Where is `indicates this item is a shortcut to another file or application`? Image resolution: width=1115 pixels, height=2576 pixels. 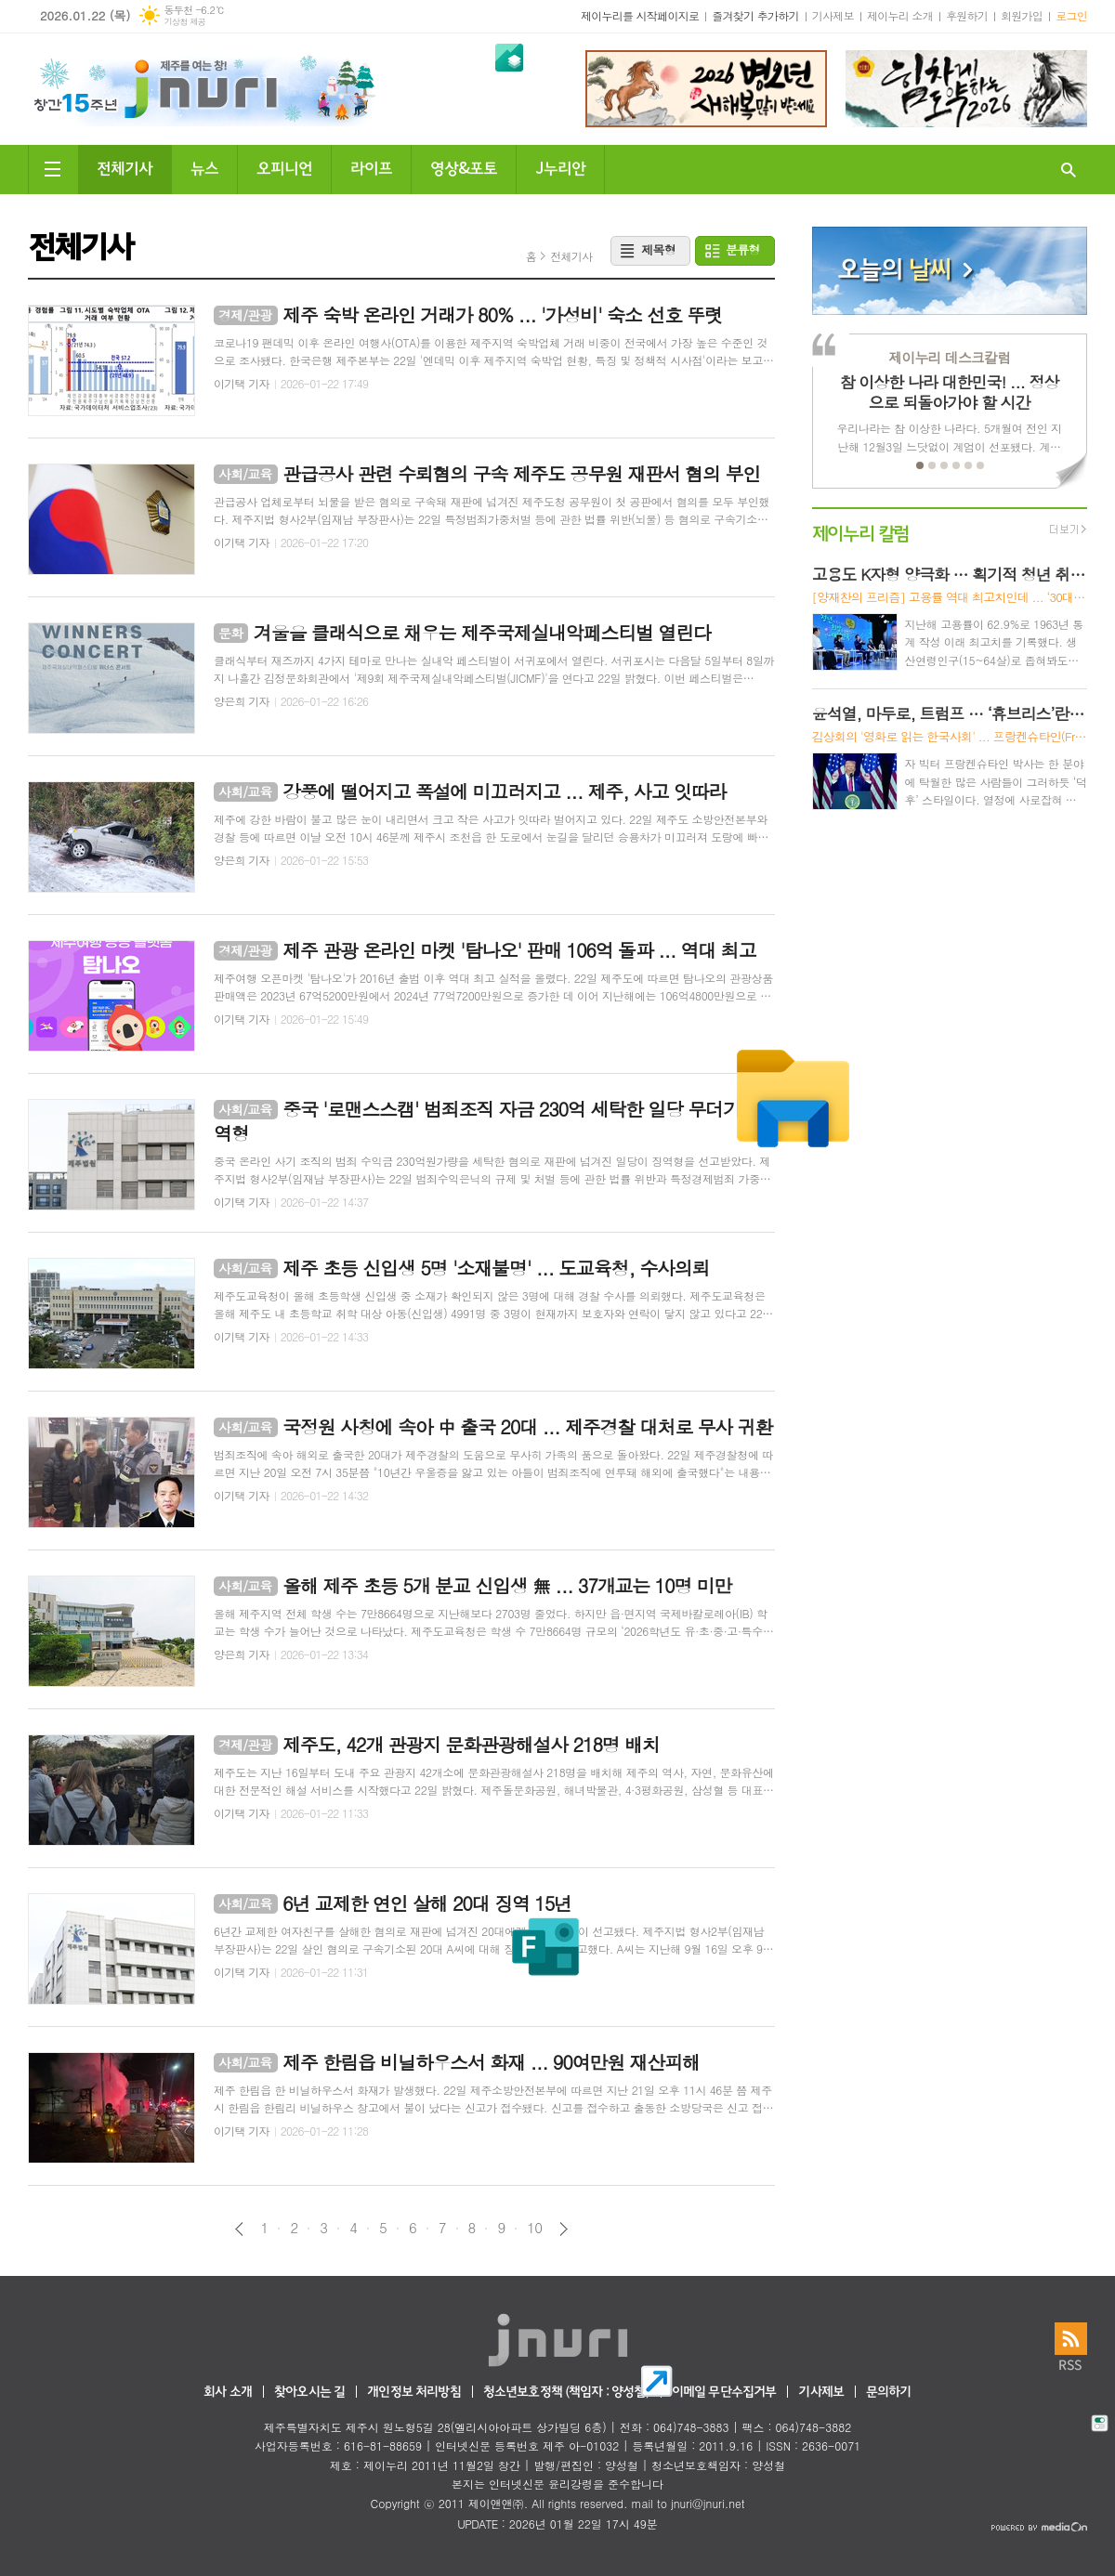 indicates this item is a shortcut to another file or application is located at coordinates (680, 2357).